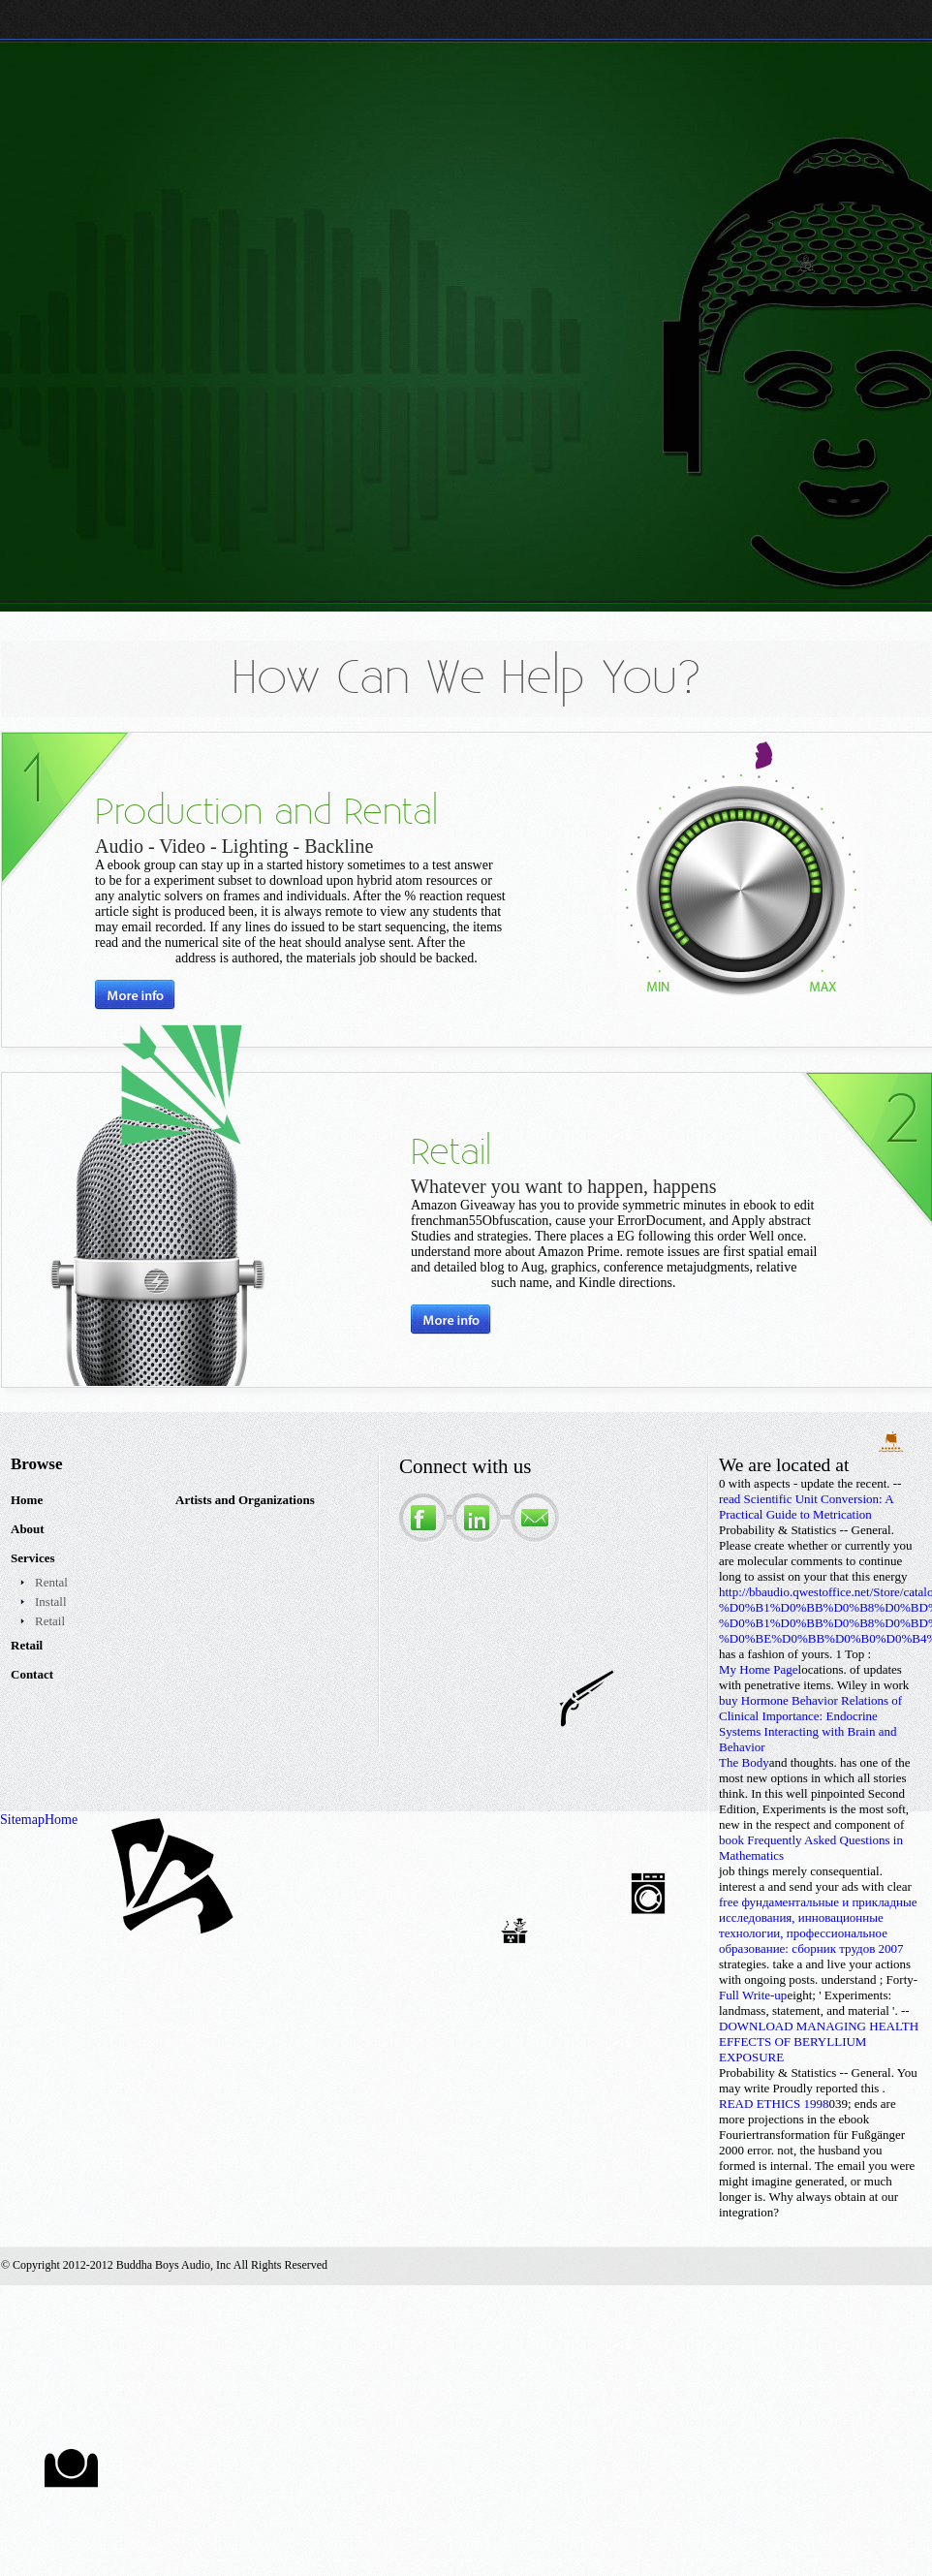 The image size is (932, 2576). What do you see at coordinates (514, 1930) in the screenshot?
I see `indicates a failed or negative quantum experiment outcome` at bounding box center [514, 1930].